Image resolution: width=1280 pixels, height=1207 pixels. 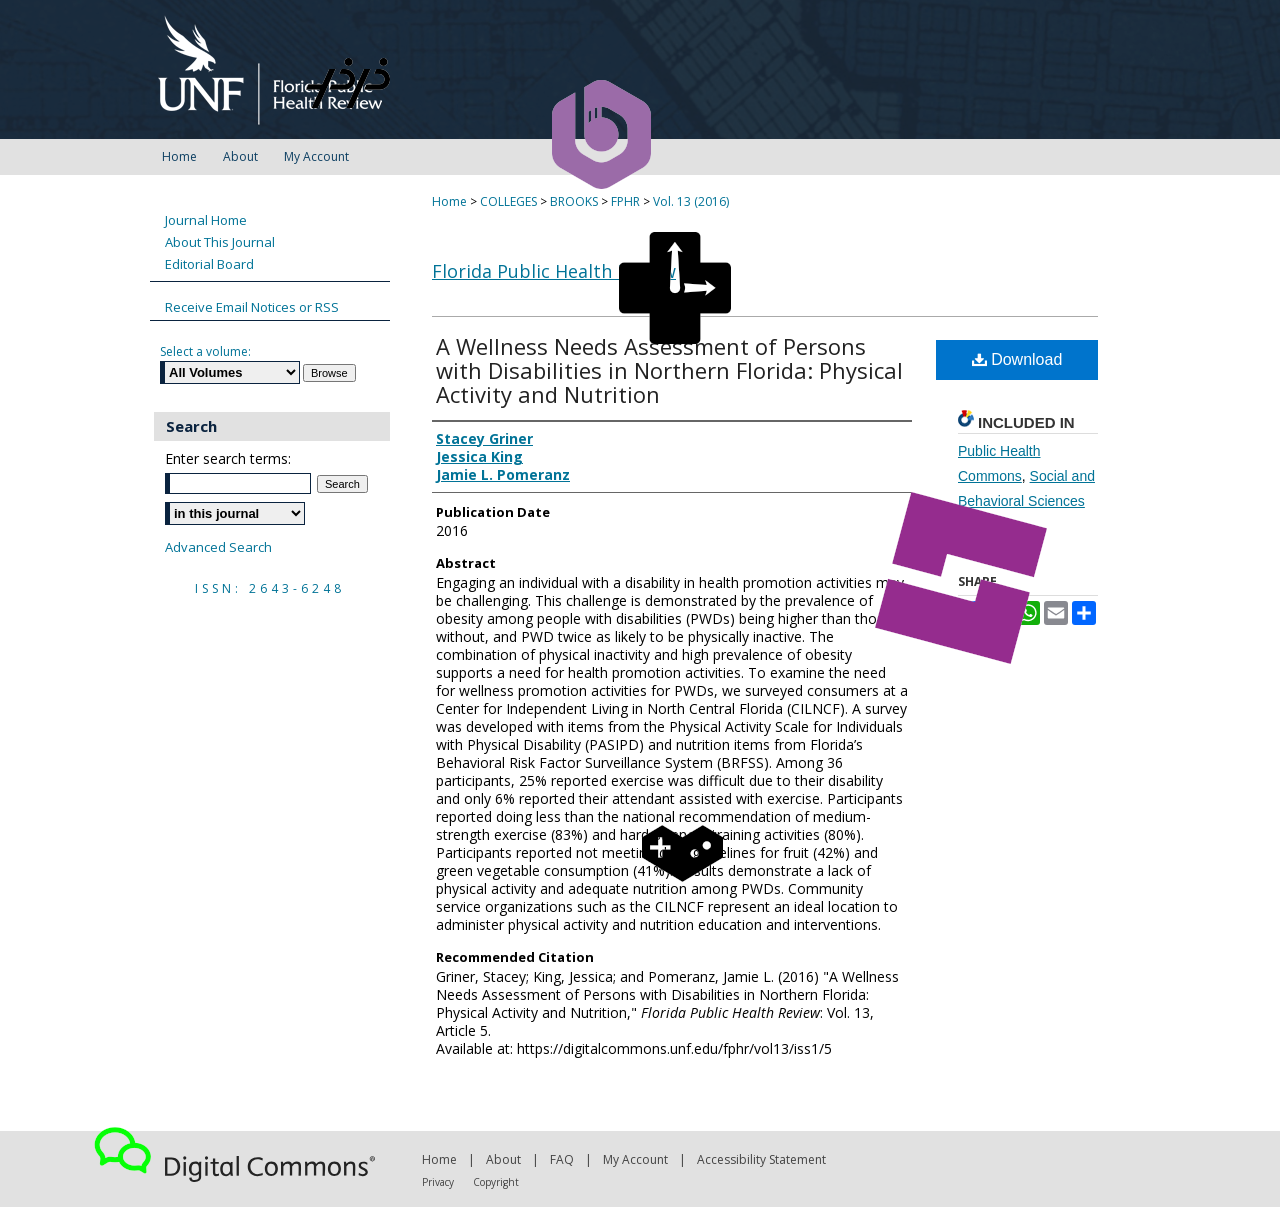 What do you see at coordinates (348, 83) in the screenshot?
I see `PaddlePaddle deep learning framework logo` at bounding box center [348, 83].